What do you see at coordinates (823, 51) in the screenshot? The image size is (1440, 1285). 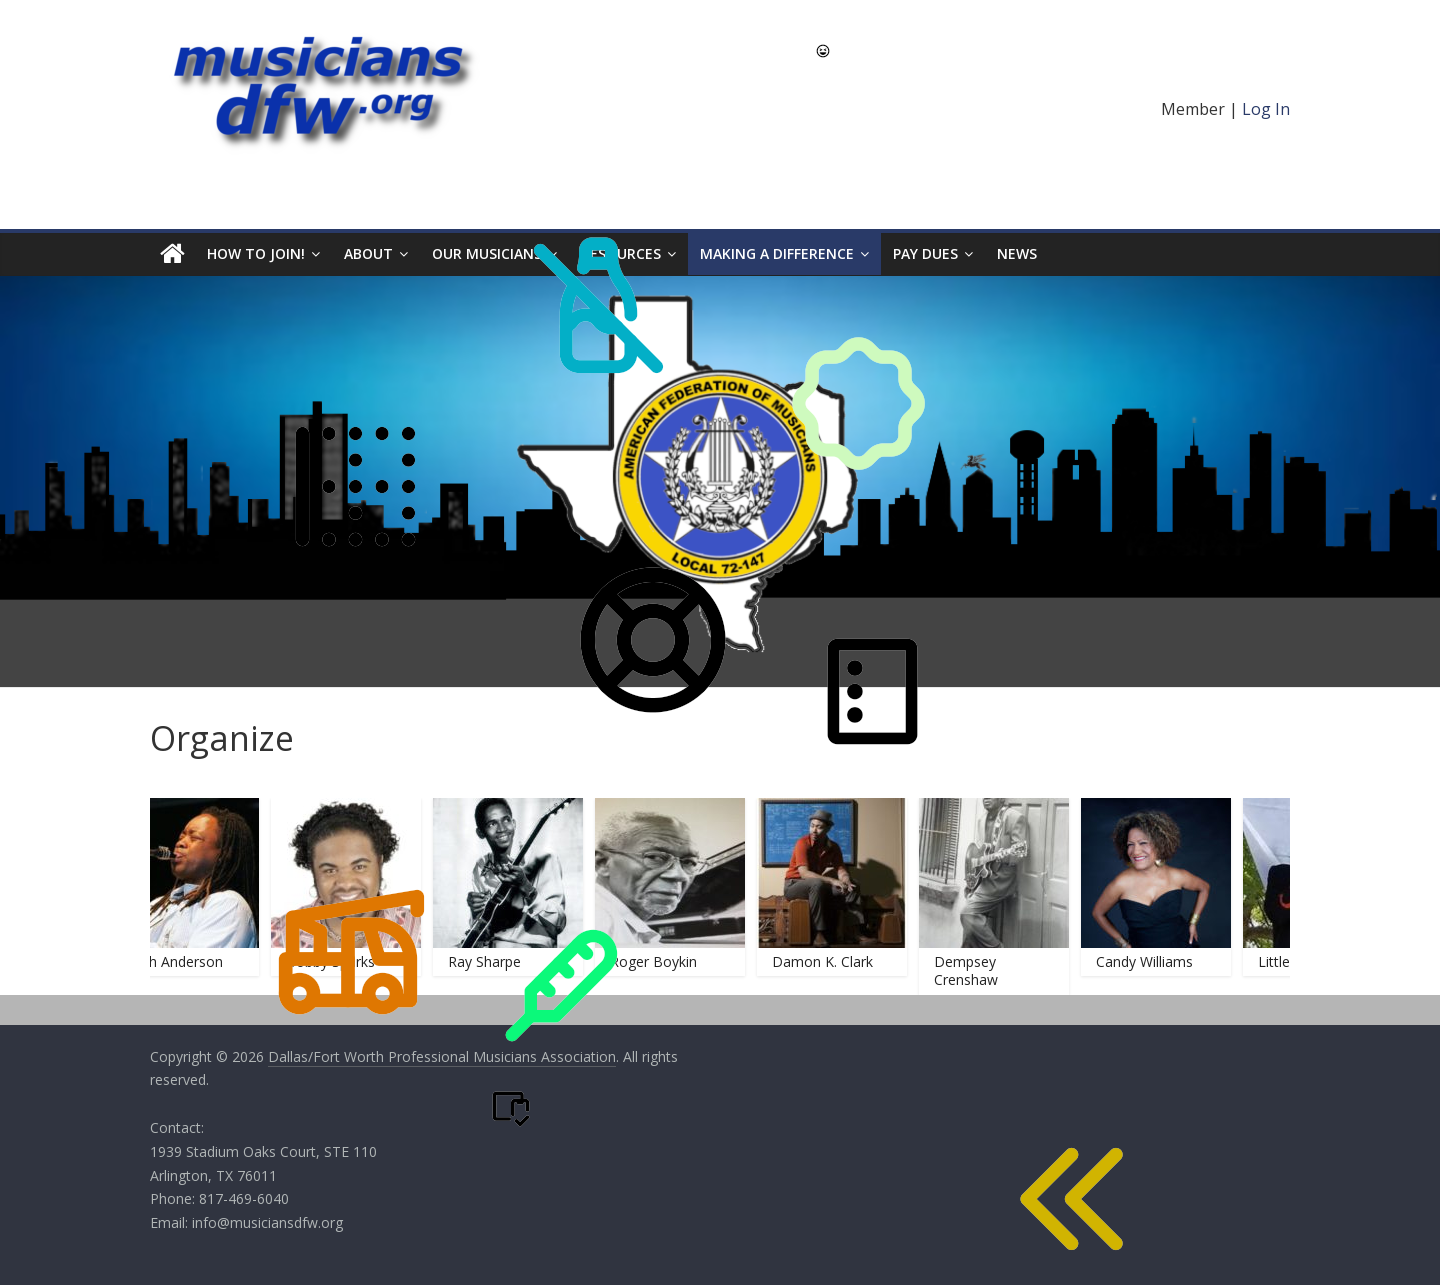 I see `react with a laughing emoji` at bounding box center [823, 51].